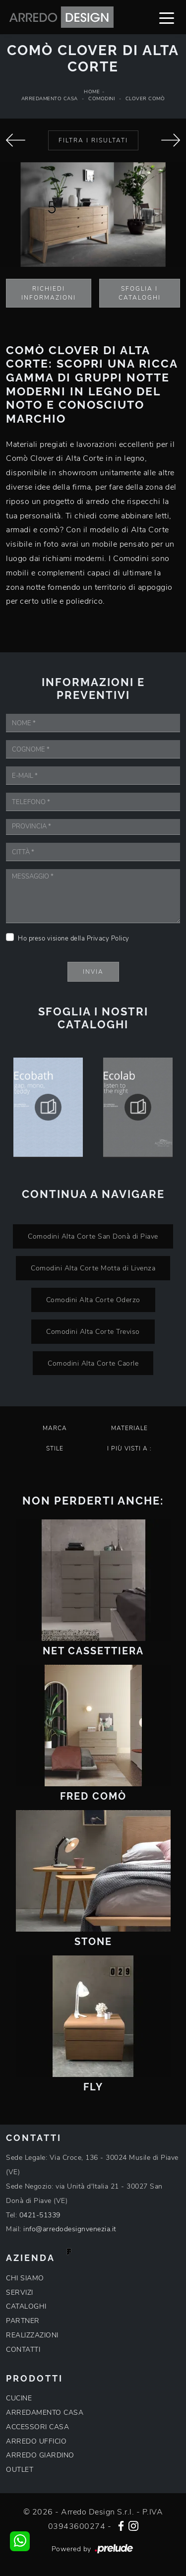 This screenshot has height=2576, width=186. What do you see at coordinates (52, 207) in the screenshot?
I see `indicates step 5 in a numbered sequence` at bounding box center [52, 207].